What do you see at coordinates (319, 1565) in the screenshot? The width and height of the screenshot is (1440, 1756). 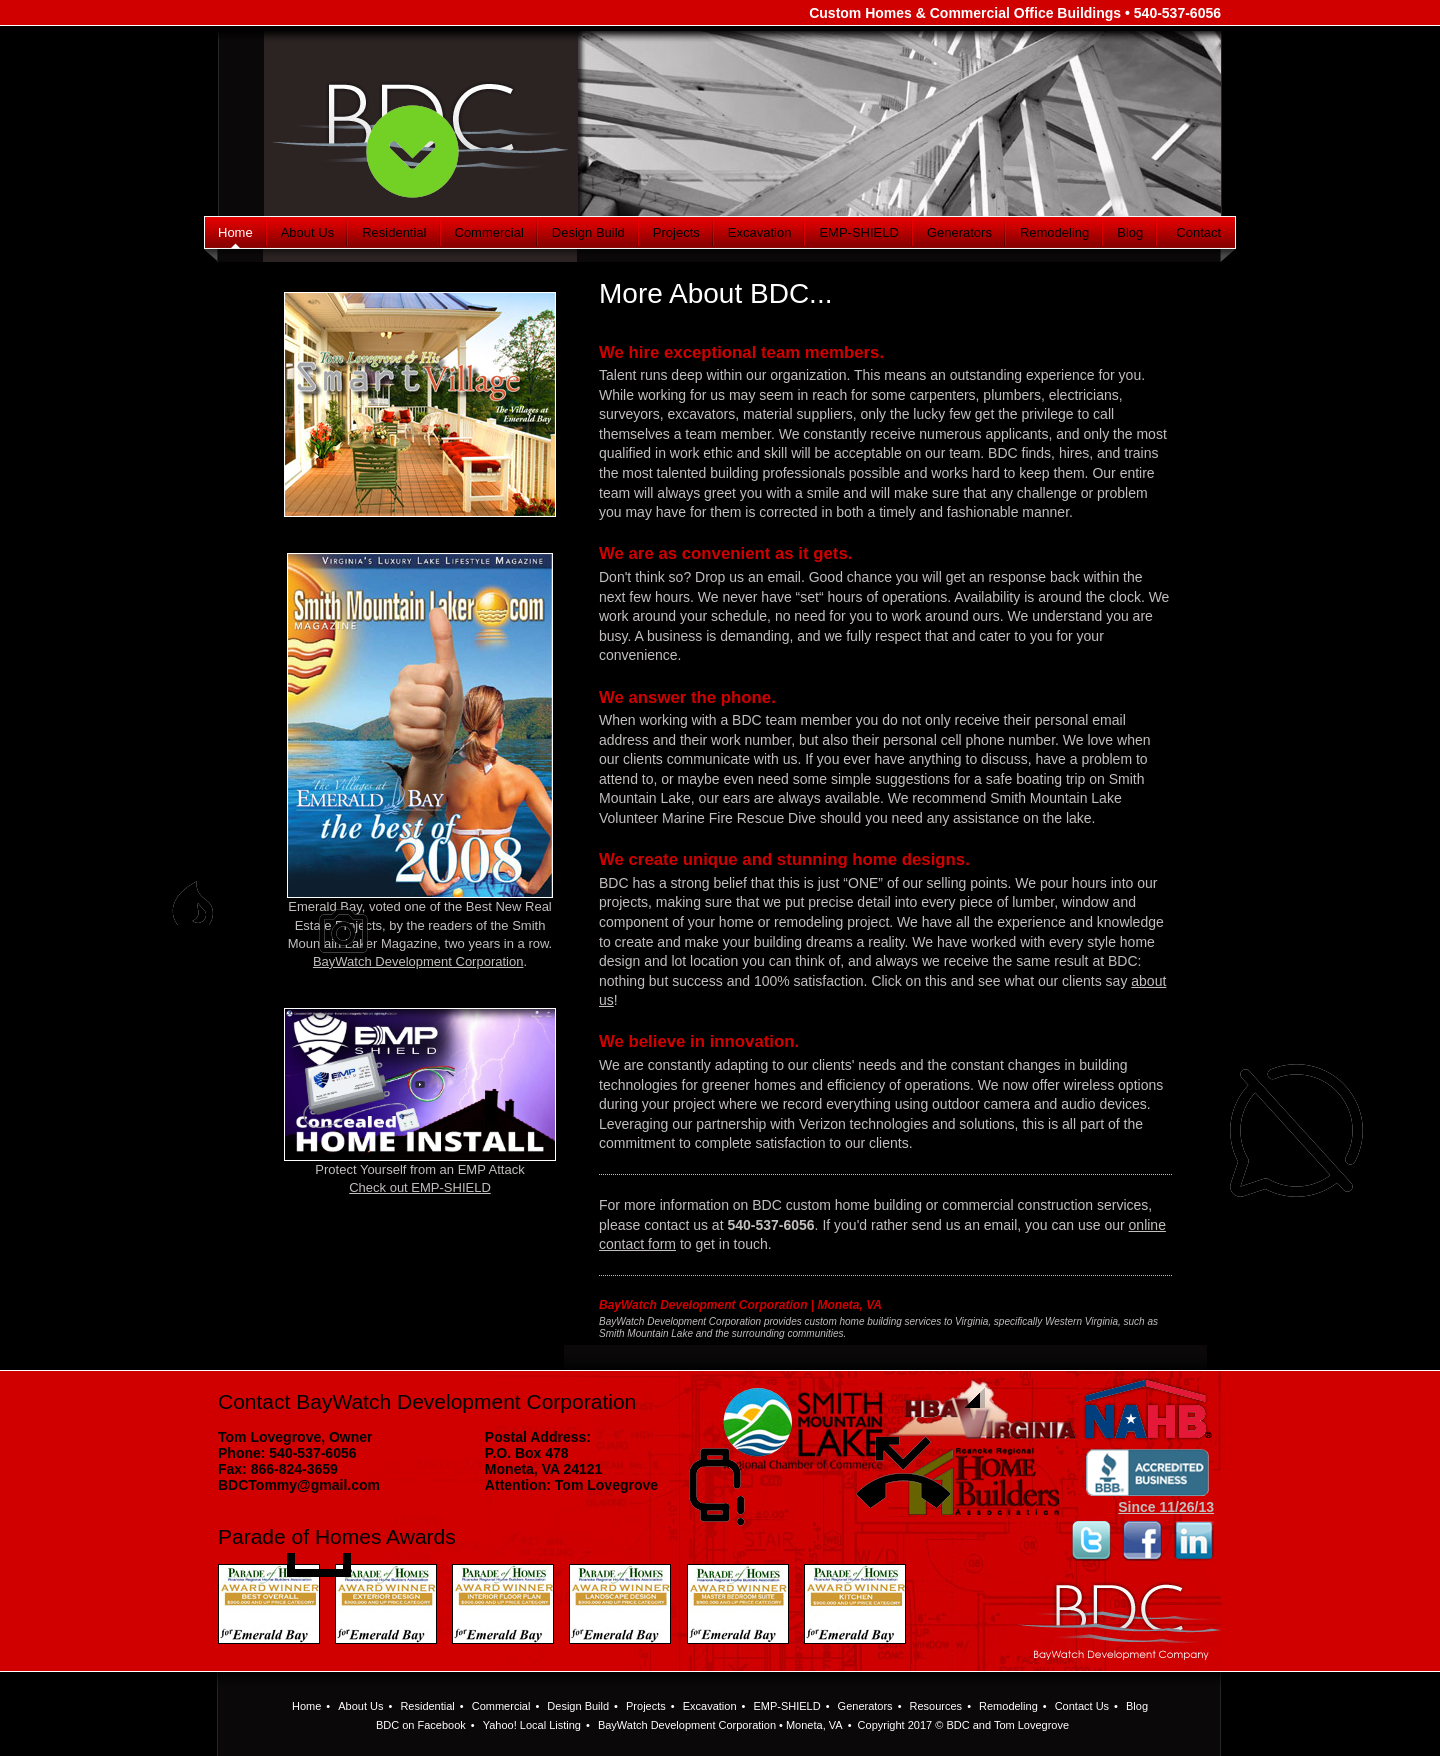 I see `insert a space character` at bounding box center [319, 1565].